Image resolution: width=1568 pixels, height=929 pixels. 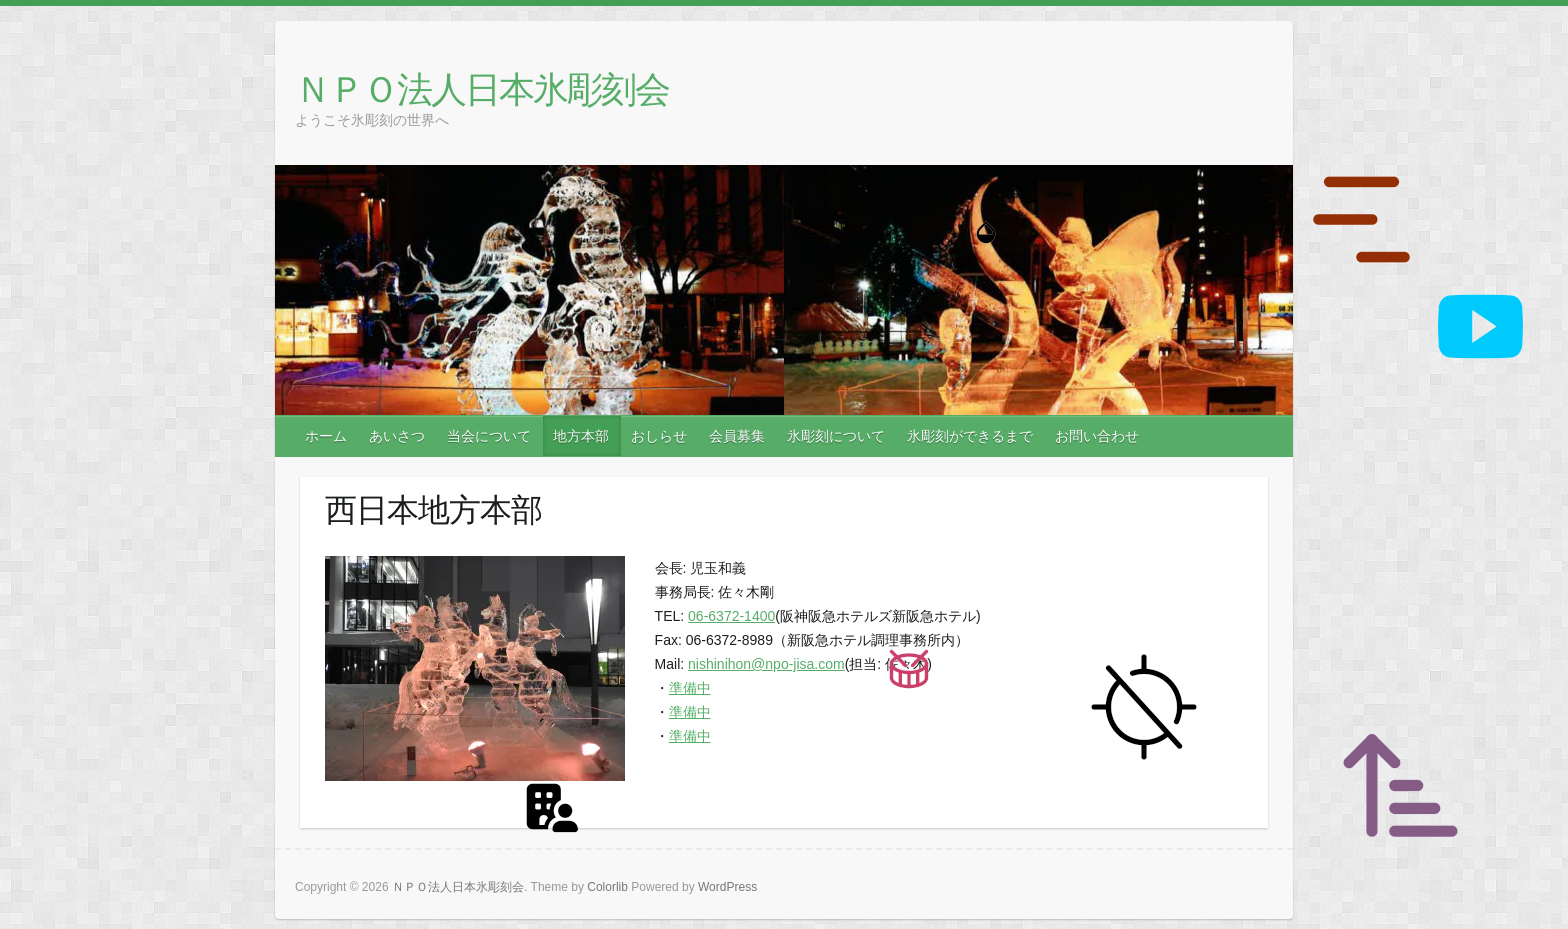 I want to click on open YouTube app, so click(x=1480, y=326).